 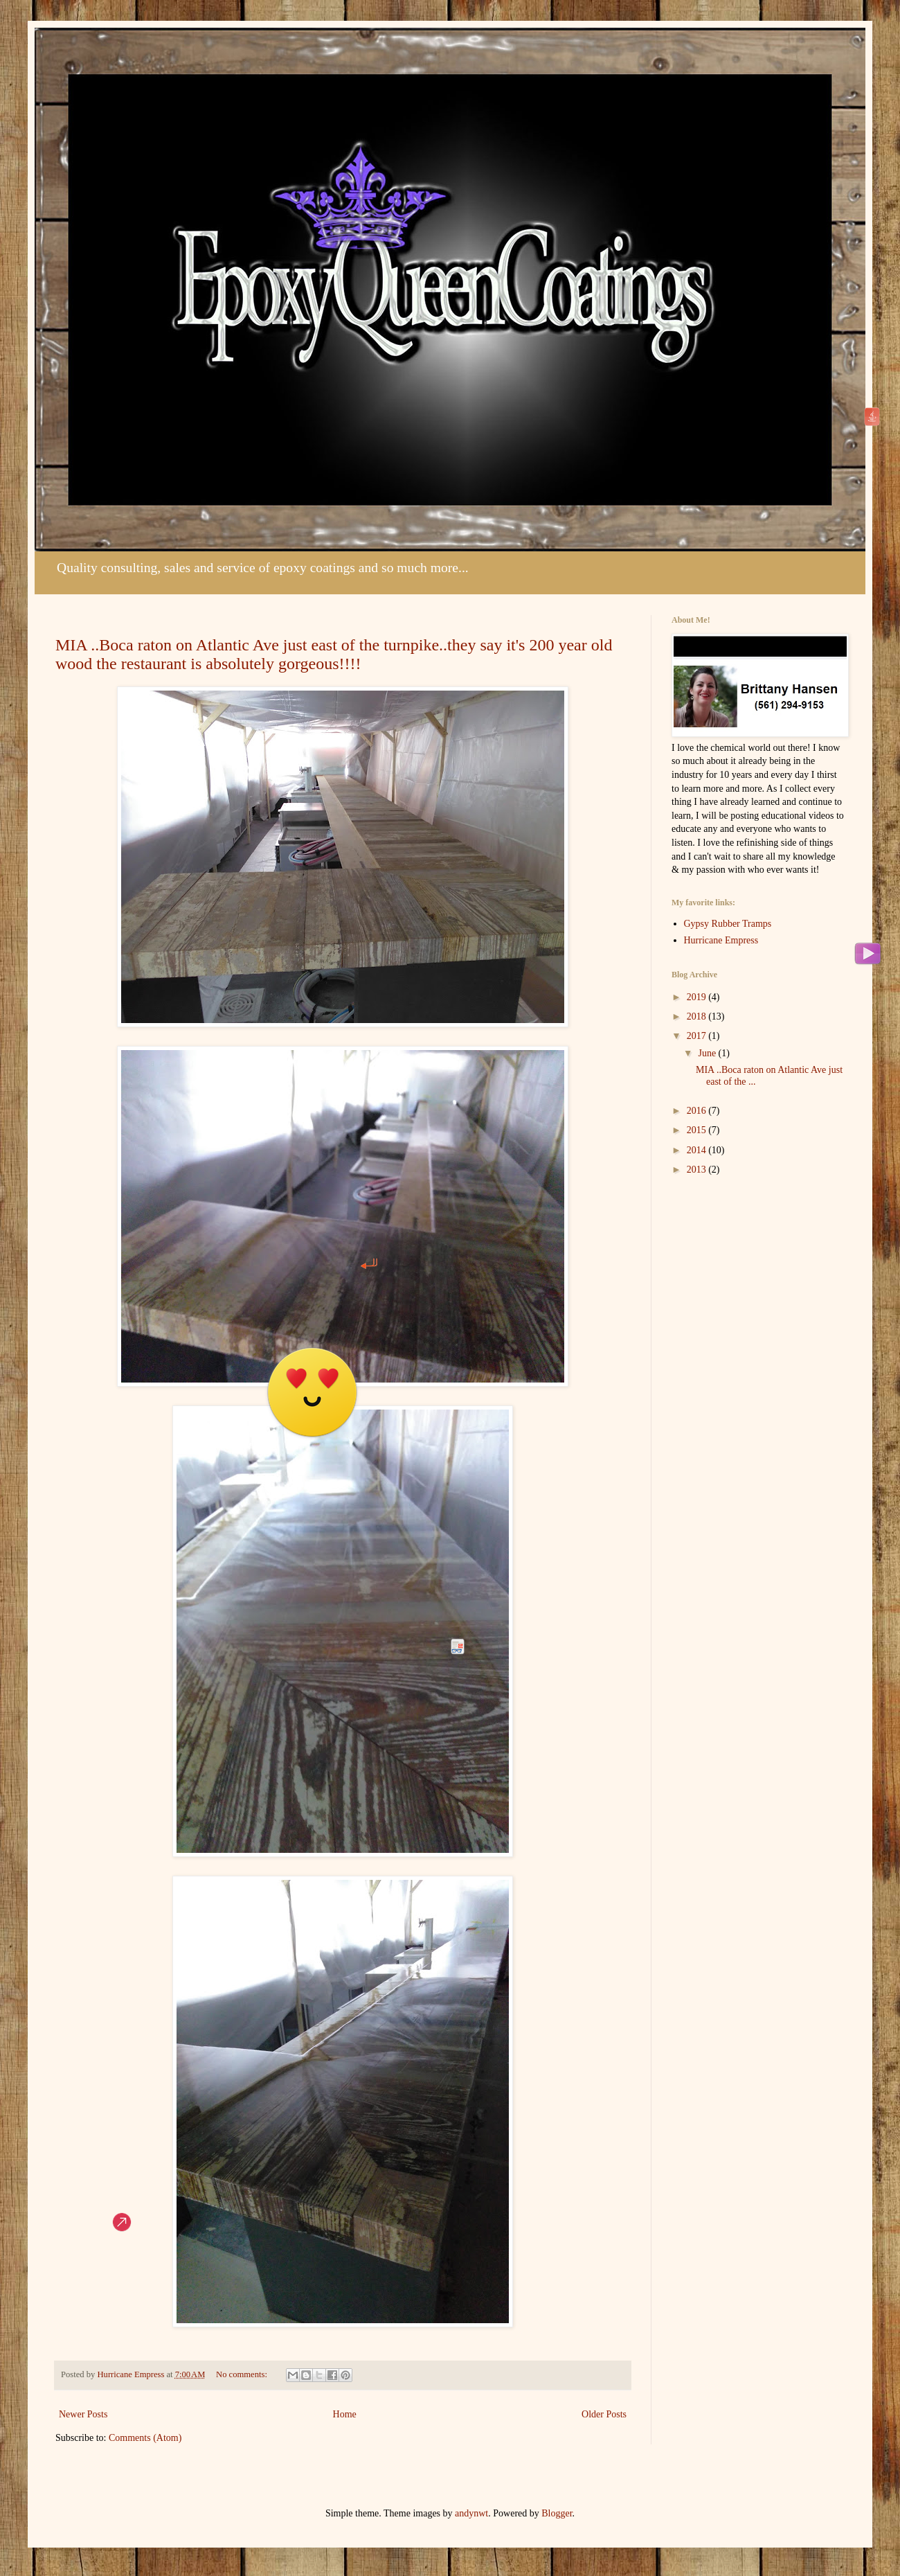 What do you see at coordinates (368, 1262) in the screenshot?
I see `reply to all recipients in an email thread` at bounding box center [368, 1262].